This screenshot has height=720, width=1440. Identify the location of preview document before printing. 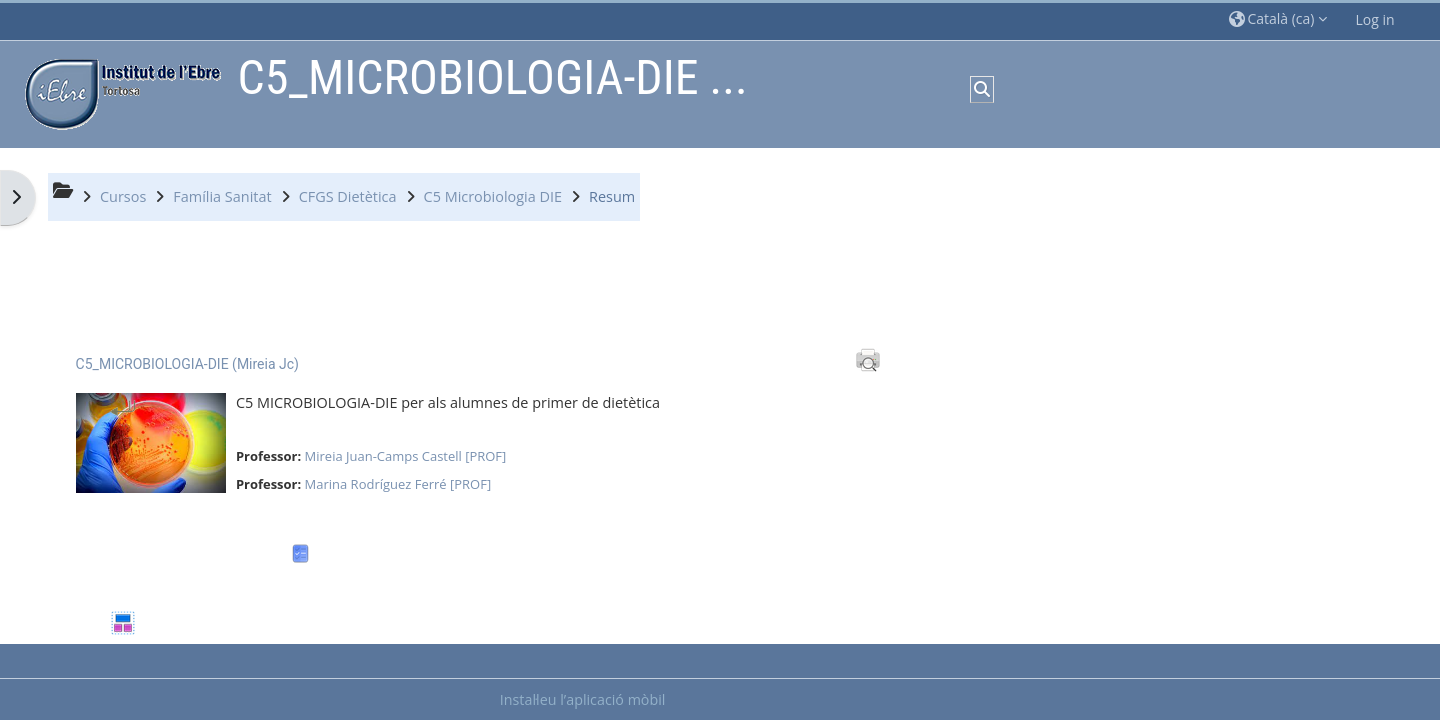
(868, 360).